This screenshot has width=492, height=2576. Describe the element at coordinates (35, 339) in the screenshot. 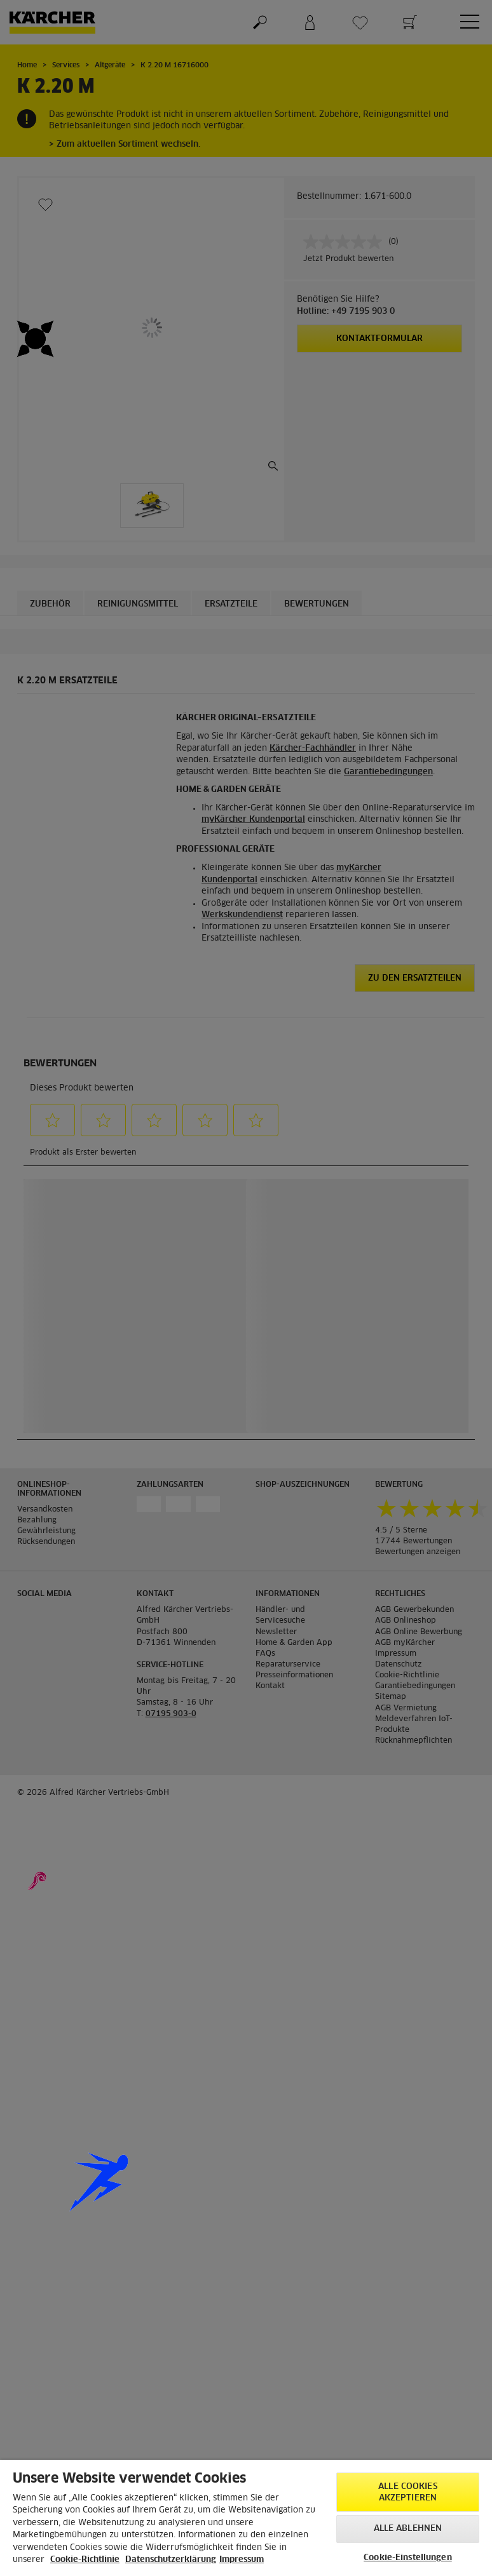

I see `indicates player has reached level four` at that location.